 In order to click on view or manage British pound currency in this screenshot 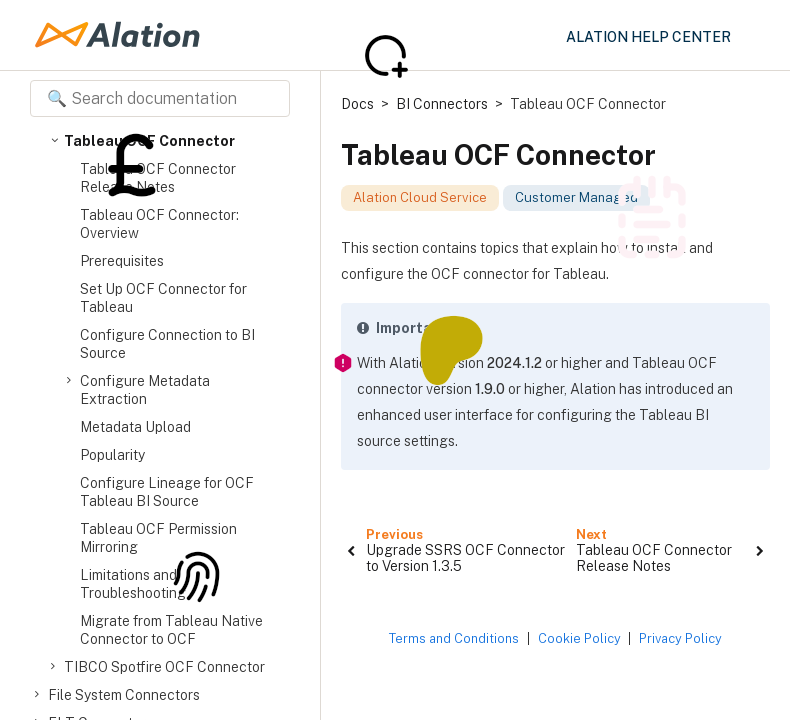, I will do `click(132, 165)`.